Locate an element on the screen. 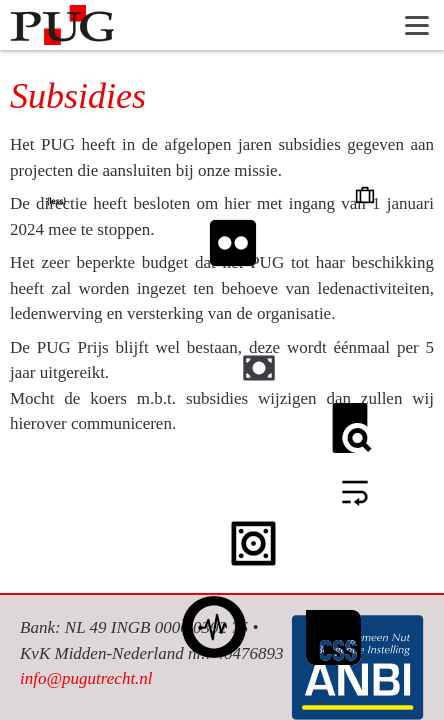 Image resolution: width=444 pixels, height=720 pixels. find my phone feature is located at coordinates (350, 428).